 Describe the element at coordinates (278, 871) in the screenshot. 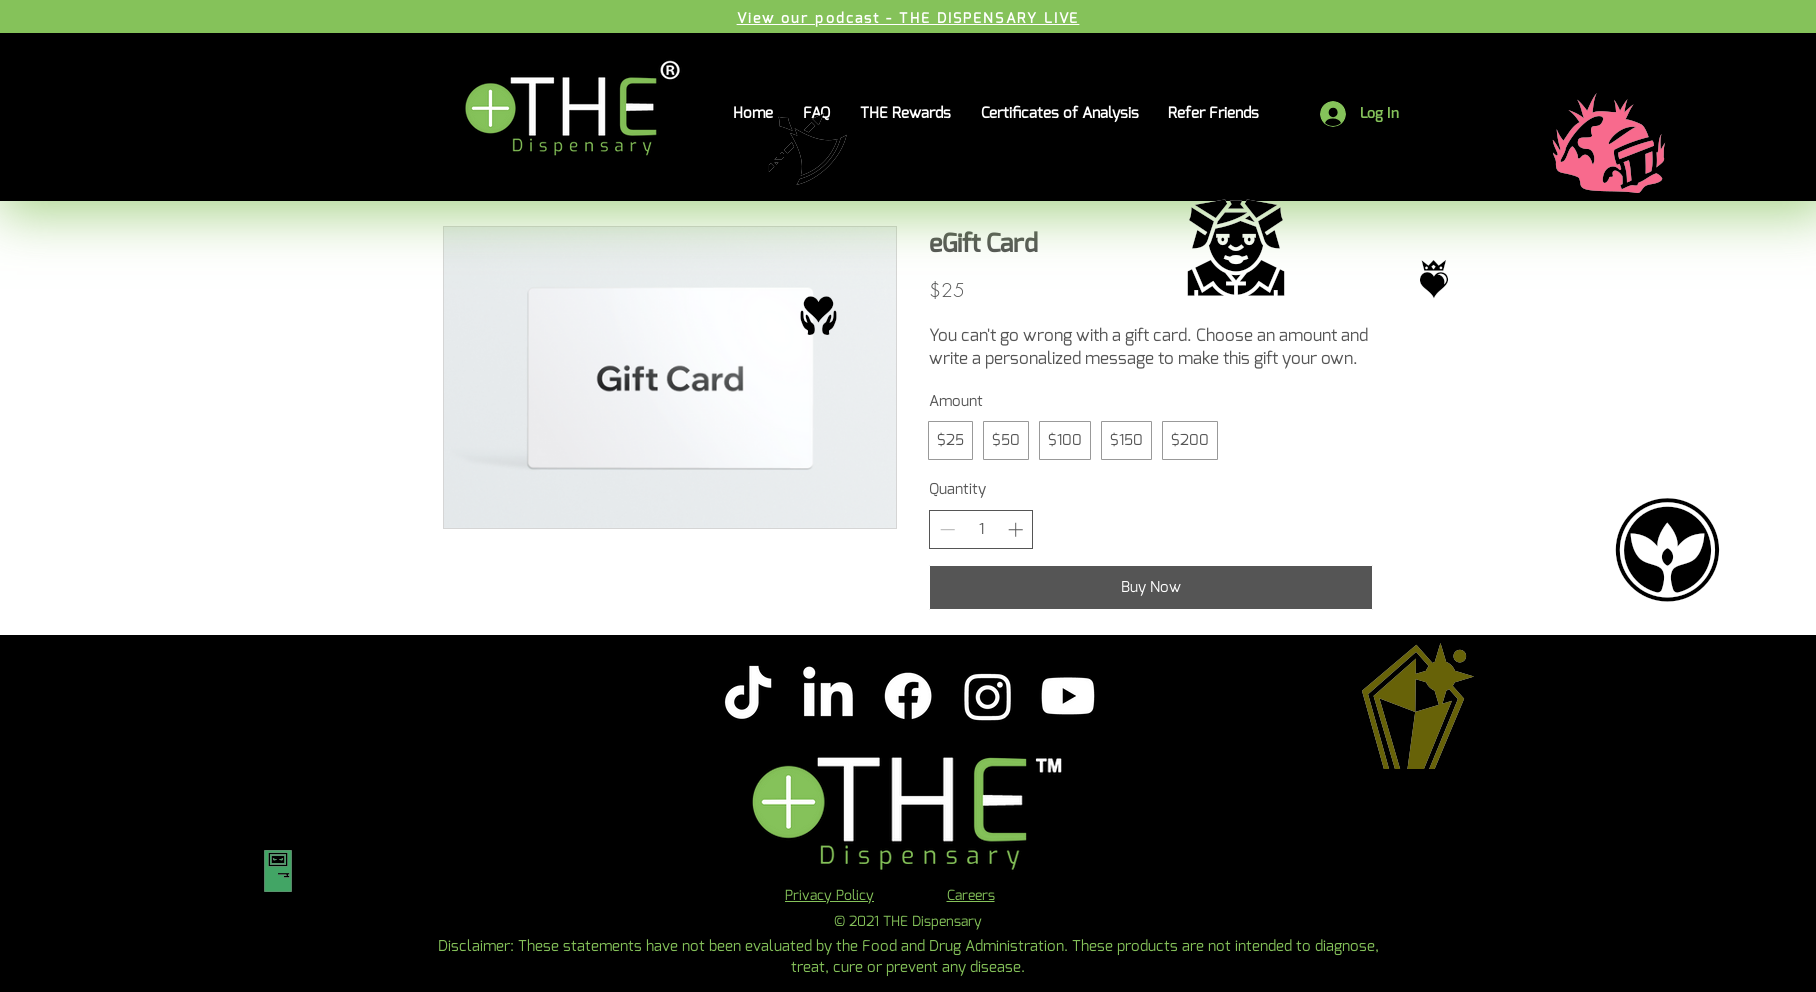

I see `monitor door or entry point activity` at that location.